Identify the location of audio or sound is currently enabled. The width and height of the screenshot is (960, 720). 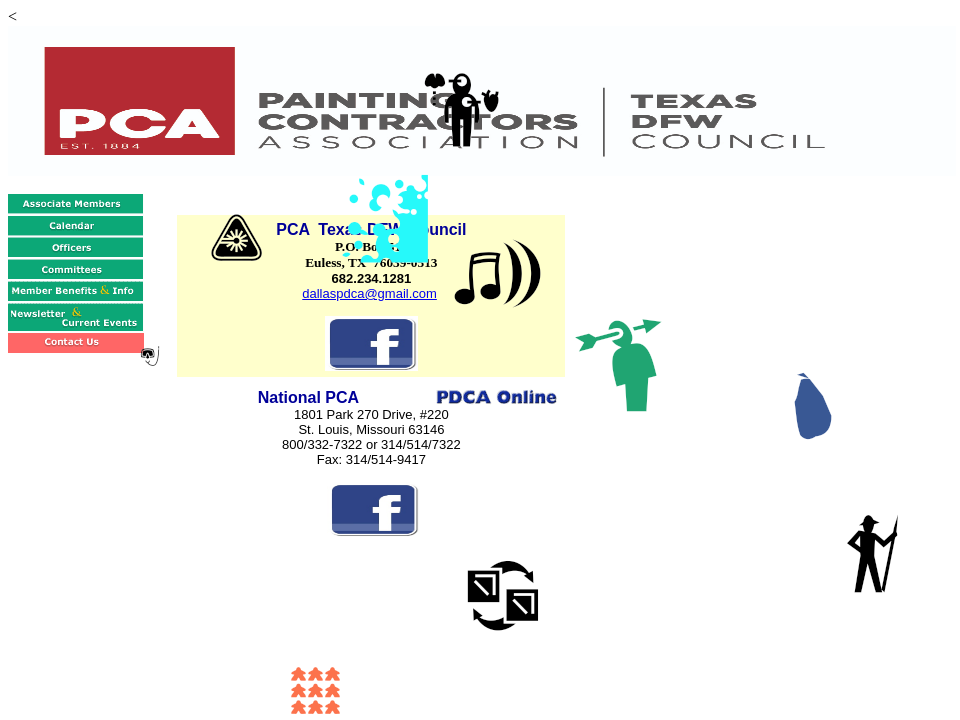
(497, 273).